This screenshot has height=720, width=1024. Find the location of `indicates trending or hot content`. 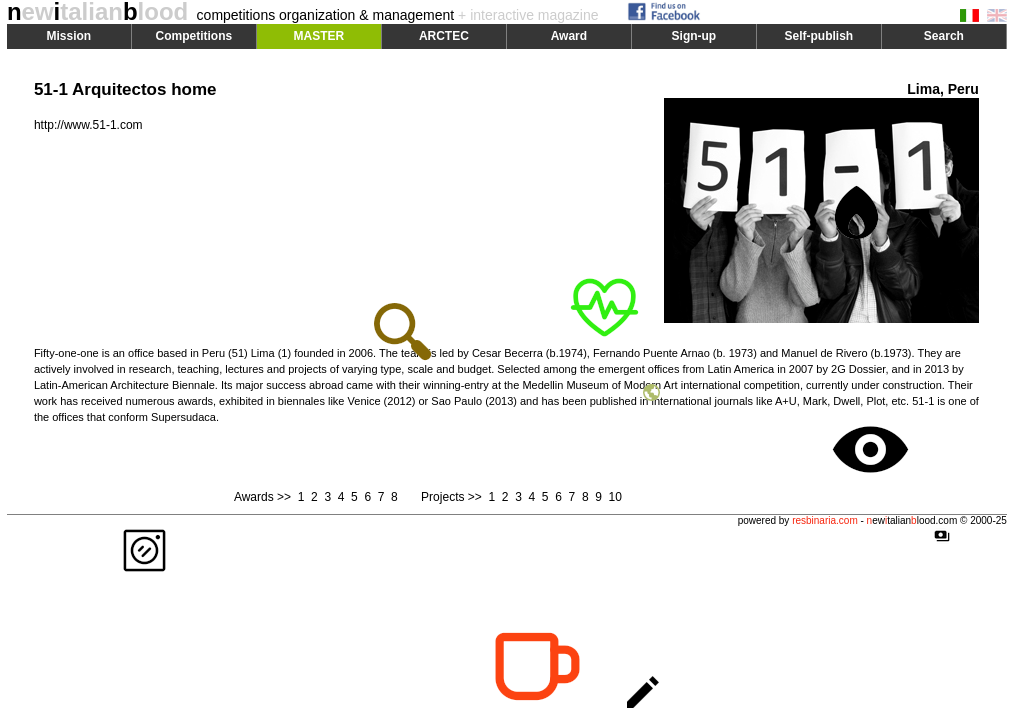

indicates trending or hot content is located at coordinates (856, 213).